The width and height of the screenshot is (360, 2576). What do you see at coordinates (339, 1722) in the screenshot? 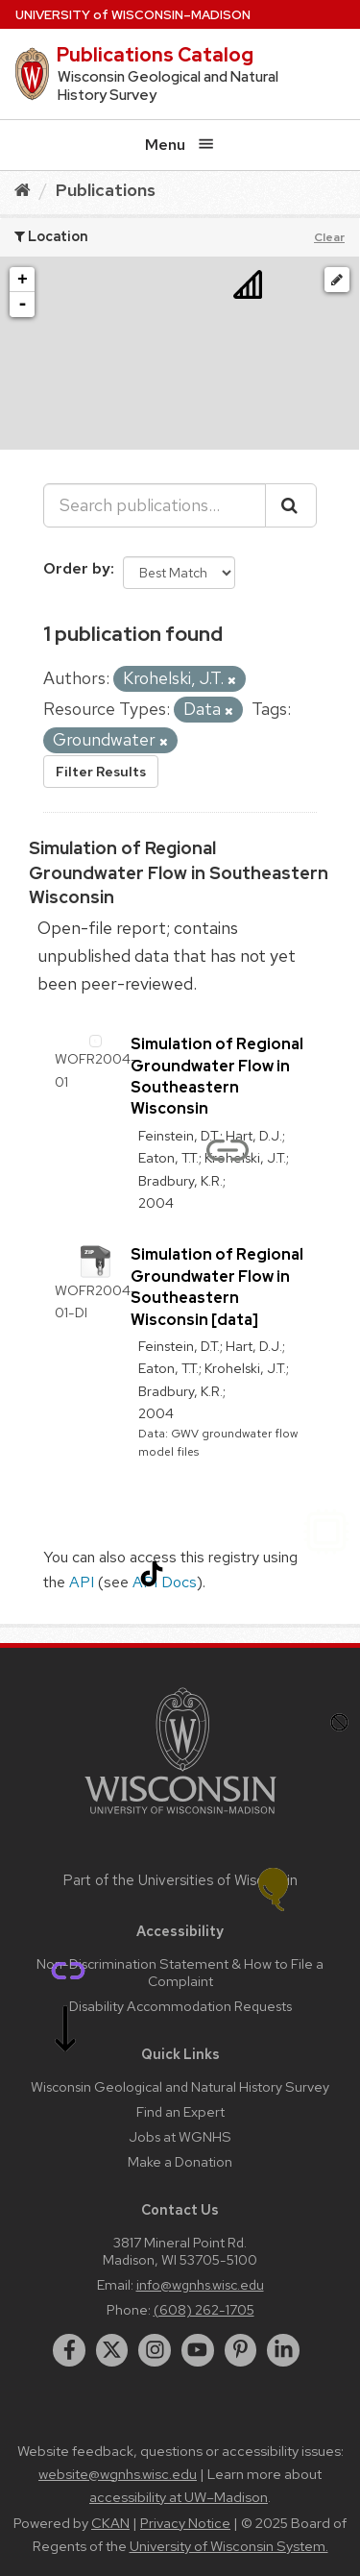
I see `indicates a blocked or prohibited action` at bounding box center [339, 1722].